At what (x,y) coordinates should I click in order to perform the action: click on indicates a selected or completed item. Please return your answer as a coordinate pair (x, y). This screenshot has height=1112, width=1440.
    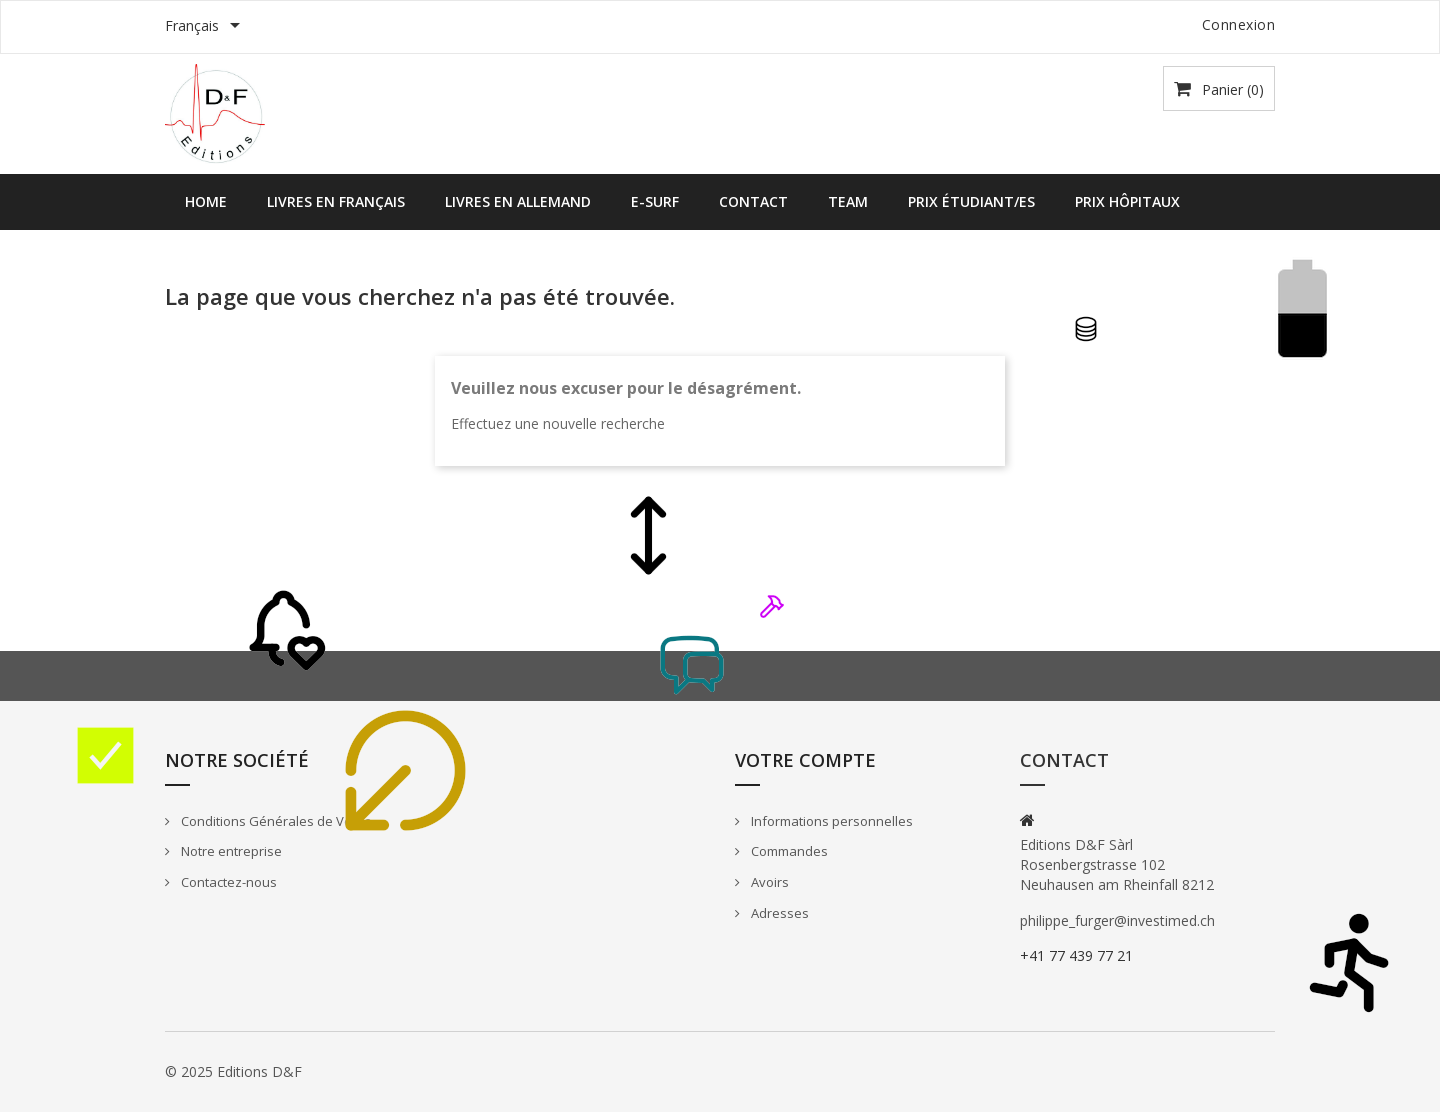
    Looking at the image, I should click on (105, 755).